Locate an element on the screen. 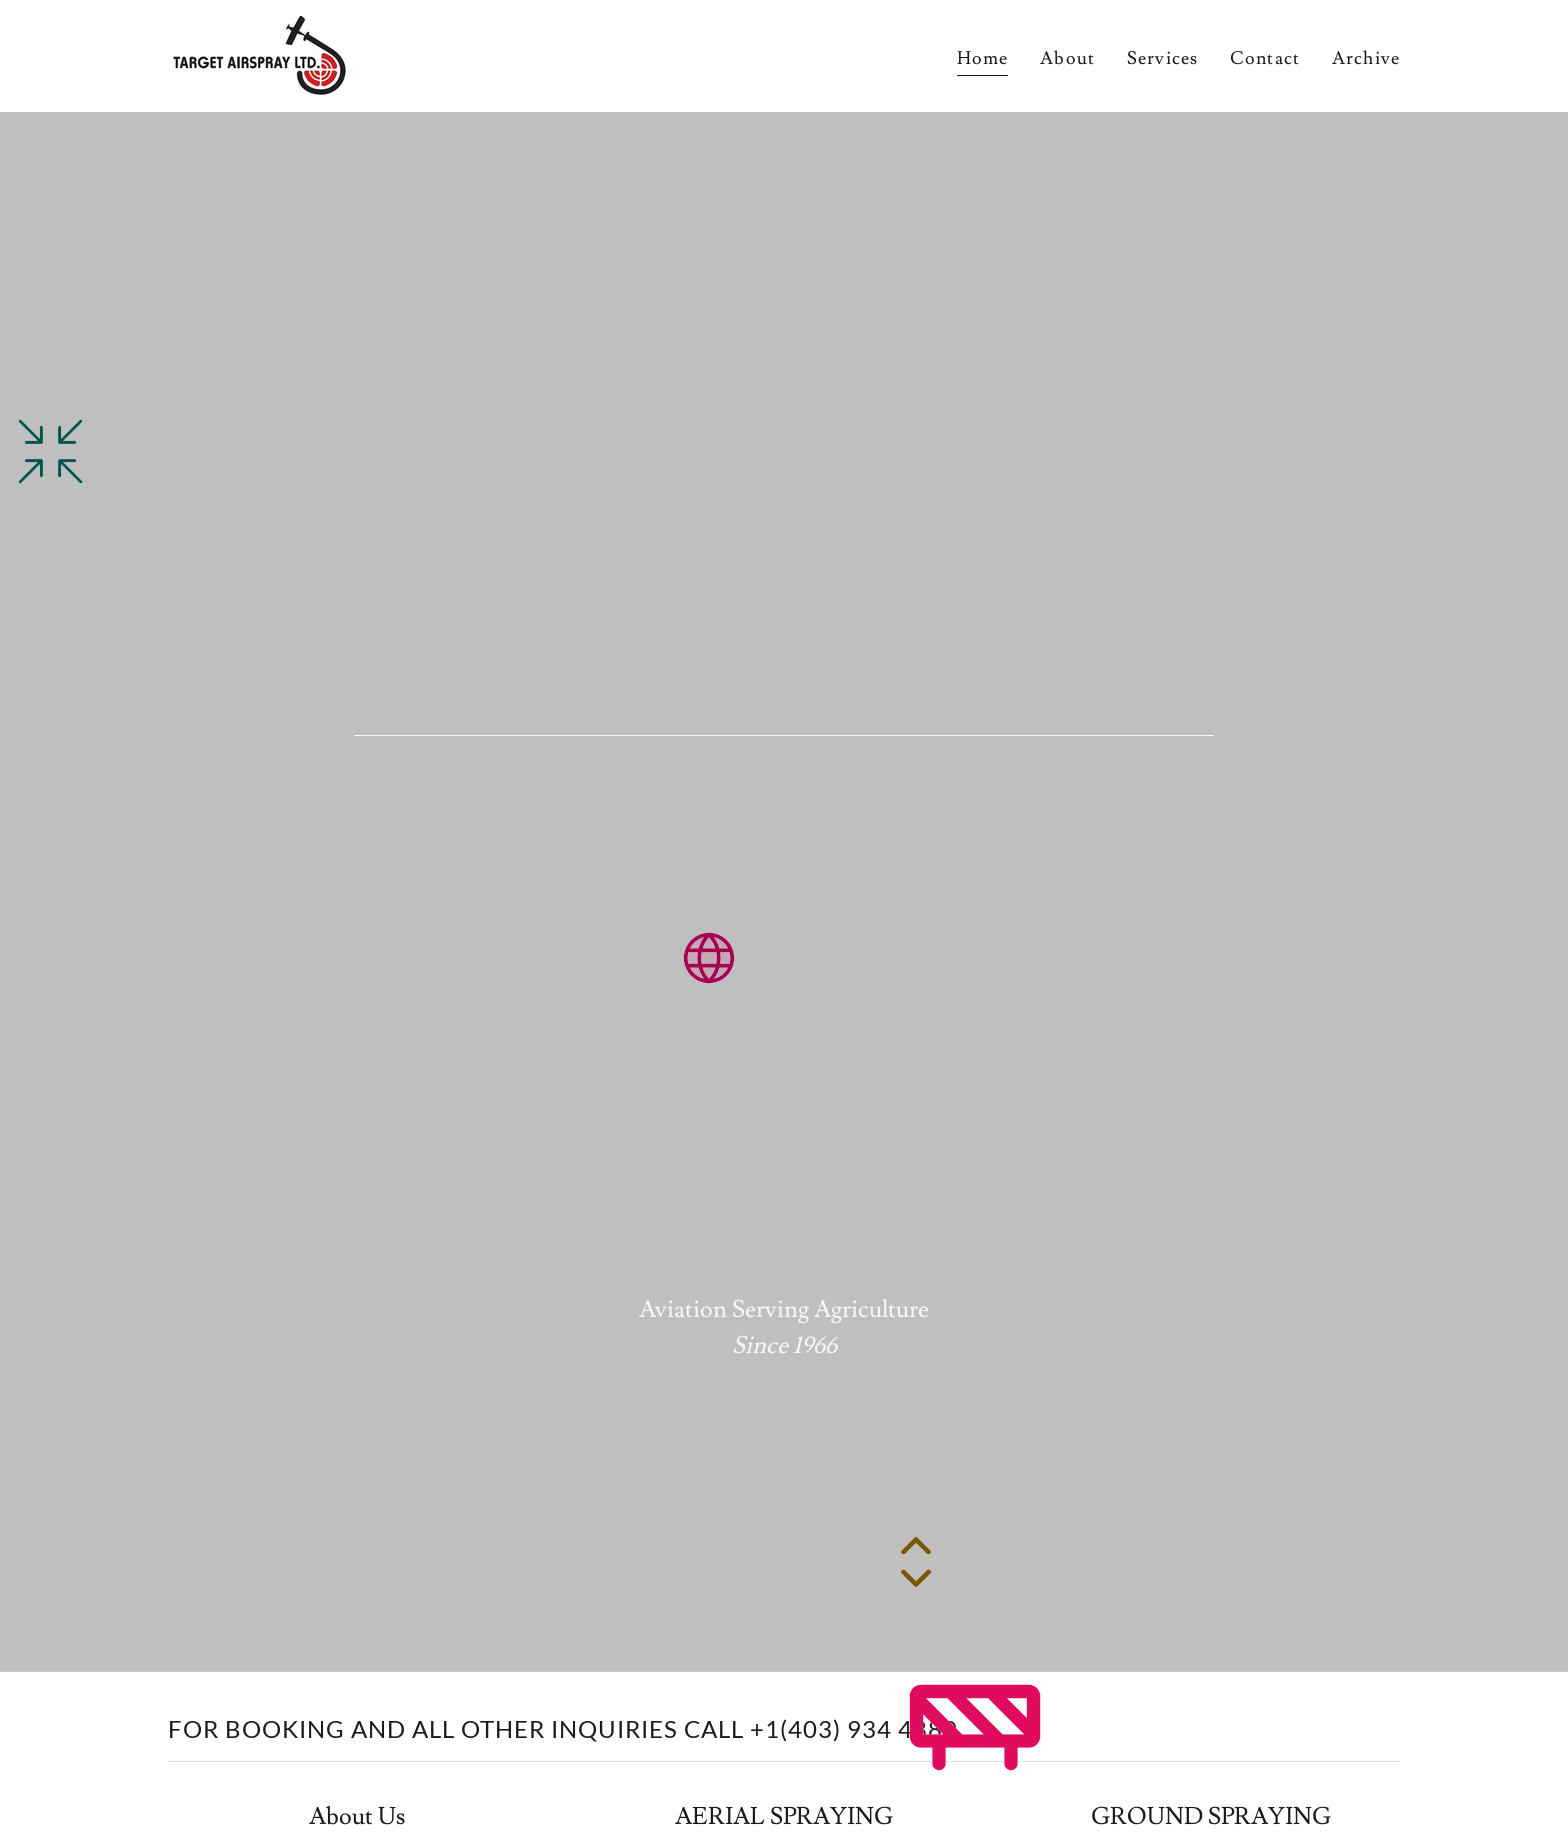  collapse or minimize content is located at coordinates (50, 451).